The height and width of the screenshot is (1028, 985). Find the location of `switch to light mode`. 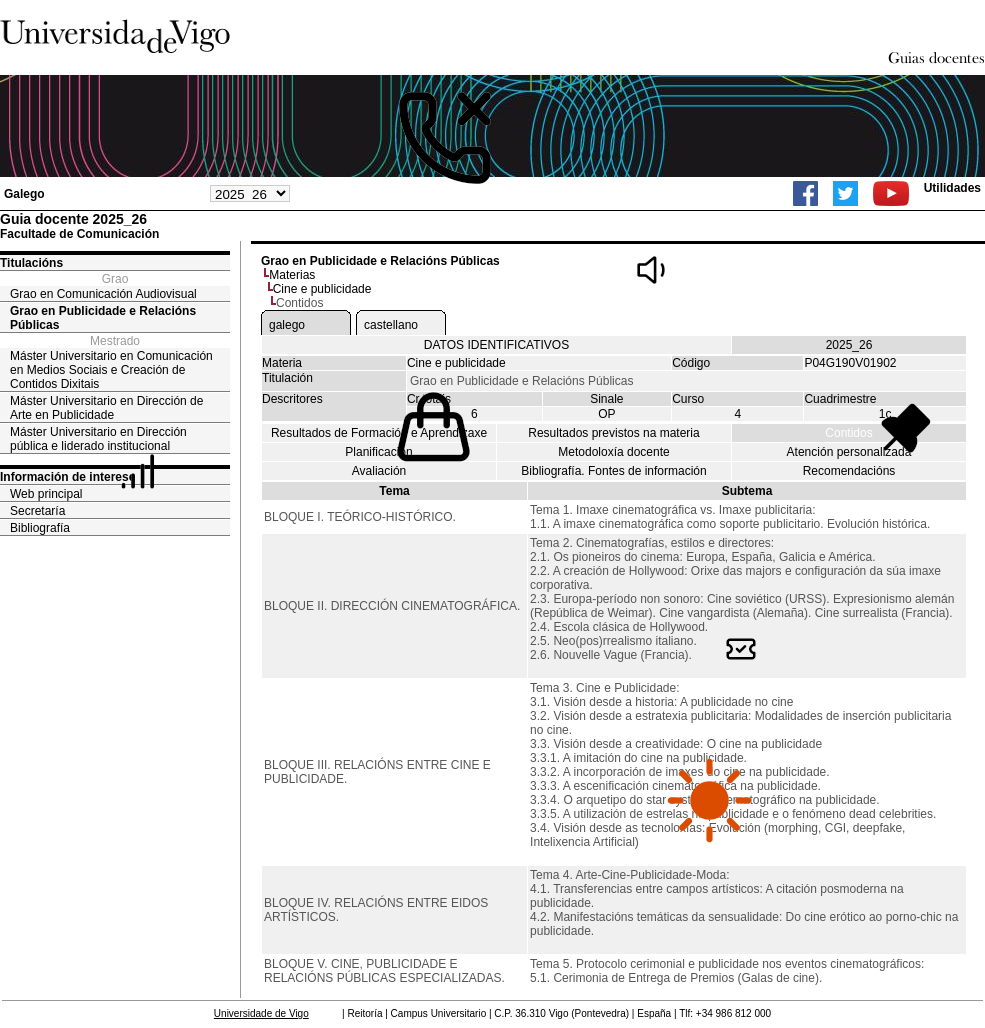

switch to light mode is located at coordinates (709, 800).